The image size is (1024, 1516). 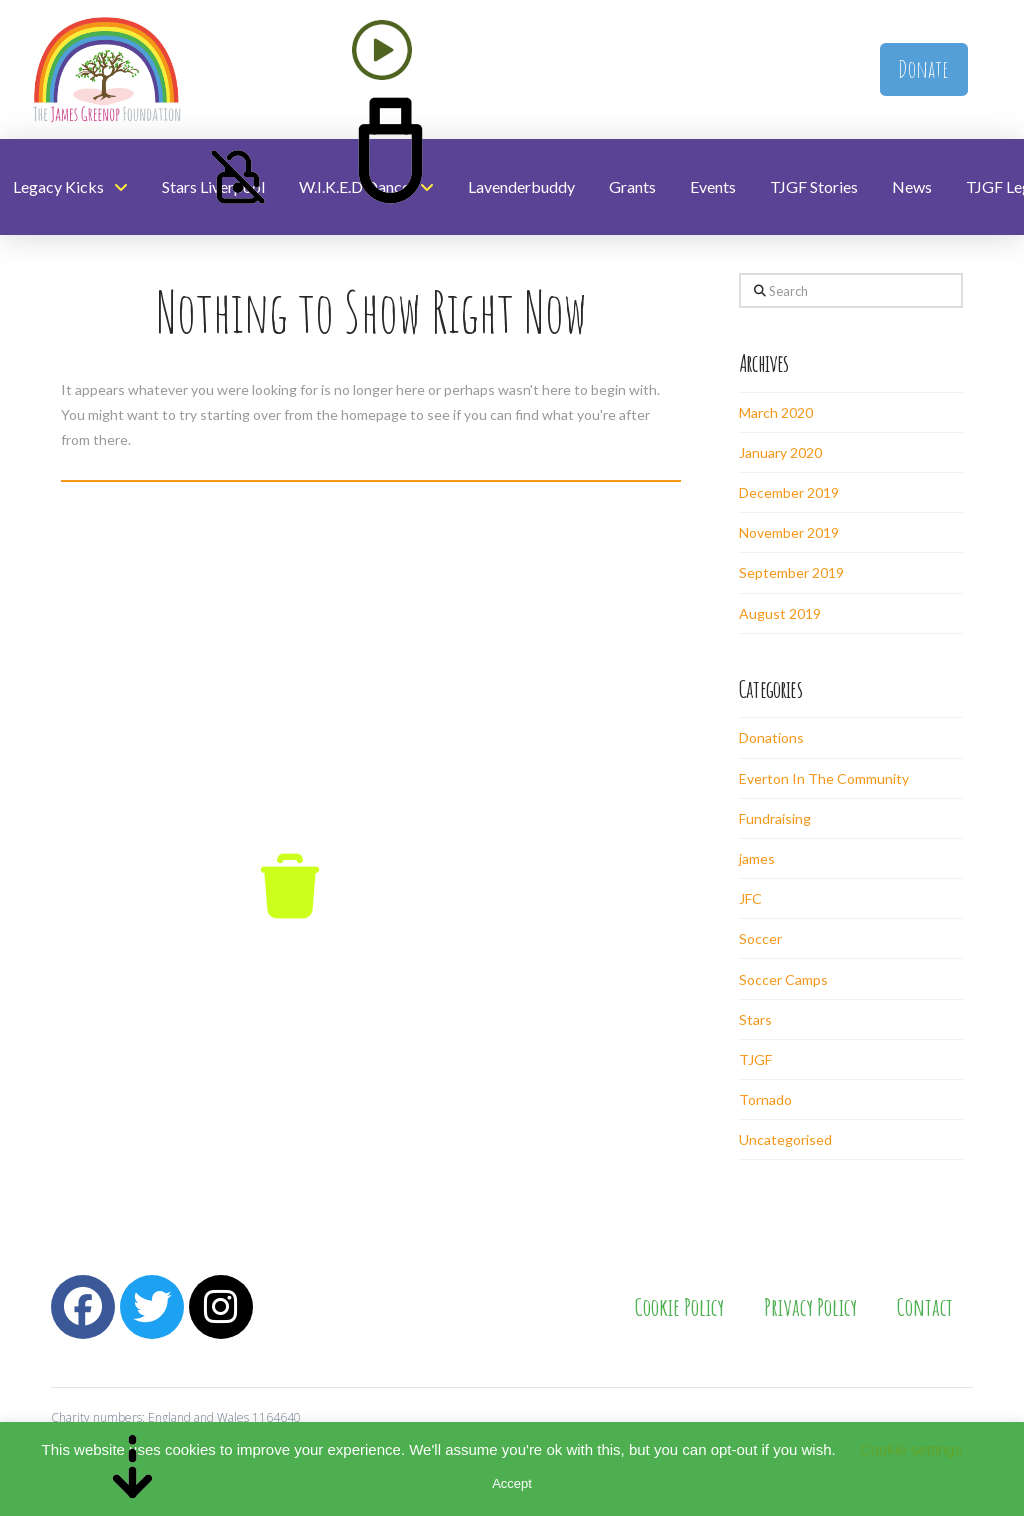 What do you see at coordinates (238, 177) in the screenshot?
I see `unlock or disable security lock` at bounding box center [238, 177].